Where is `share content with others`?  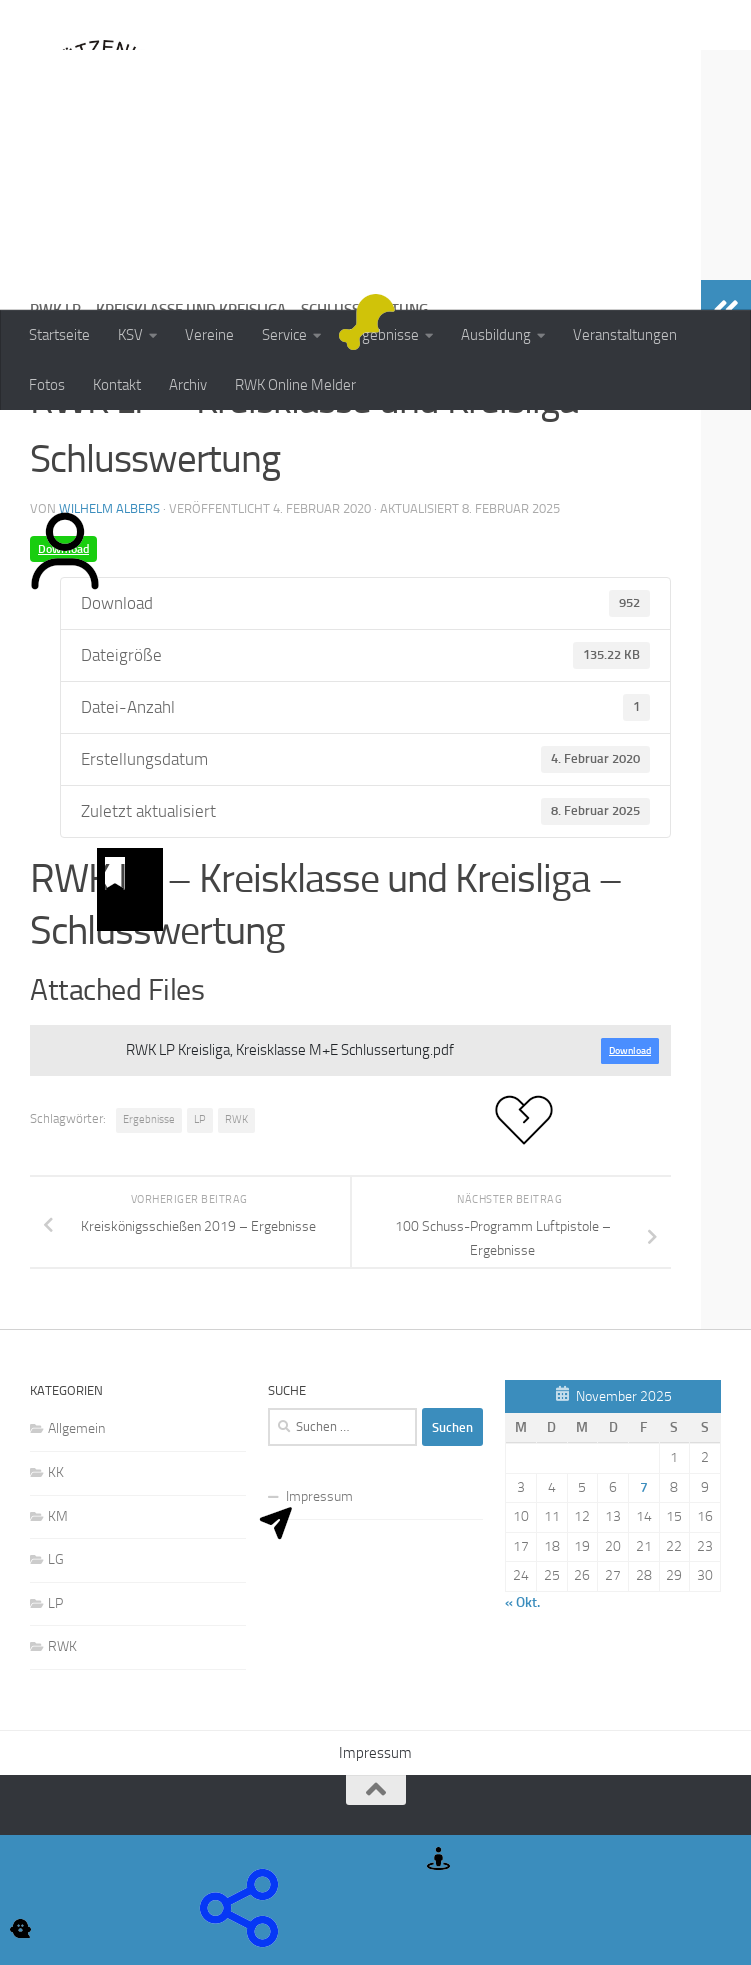
share content with others is located at coordinates (239, 1908).